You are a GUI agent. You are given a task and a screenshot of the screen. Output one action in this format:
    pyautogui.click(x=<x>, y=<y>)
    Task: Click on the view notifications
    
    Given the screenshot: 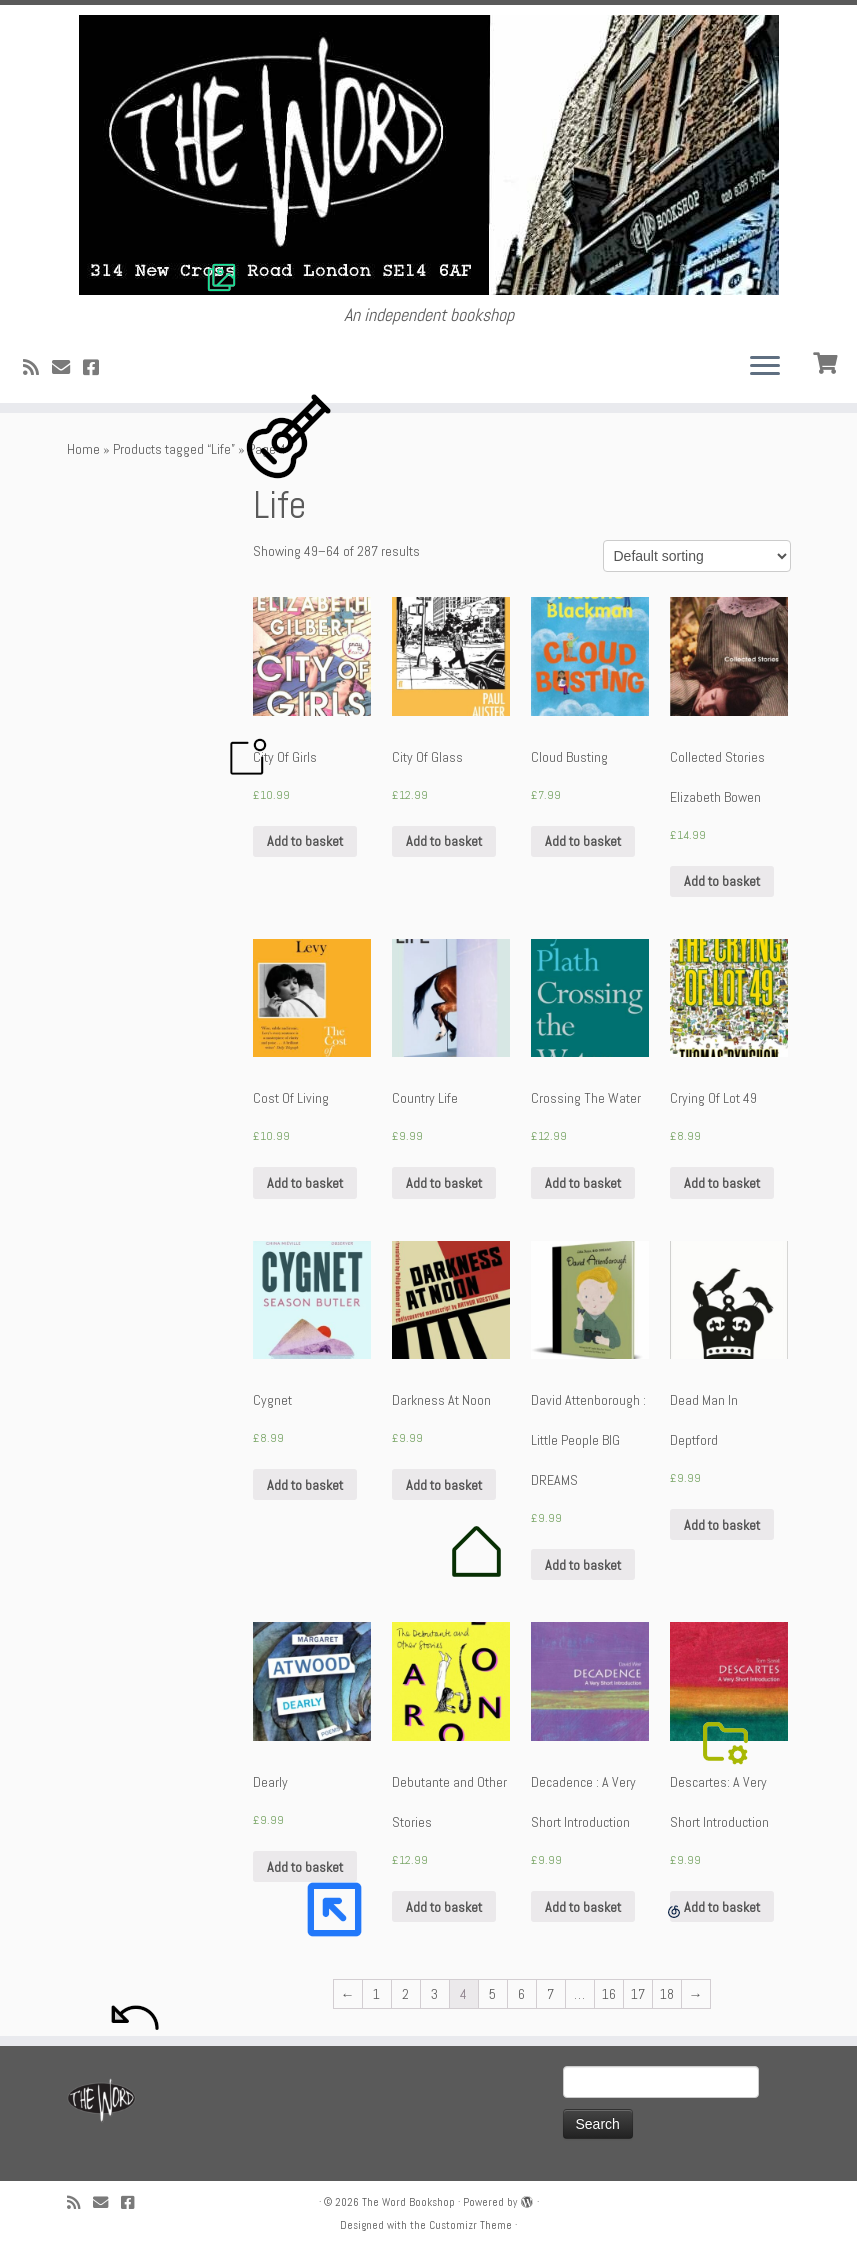 What is the action you would take?
    pyautogui.click(x=247, y=757)
    